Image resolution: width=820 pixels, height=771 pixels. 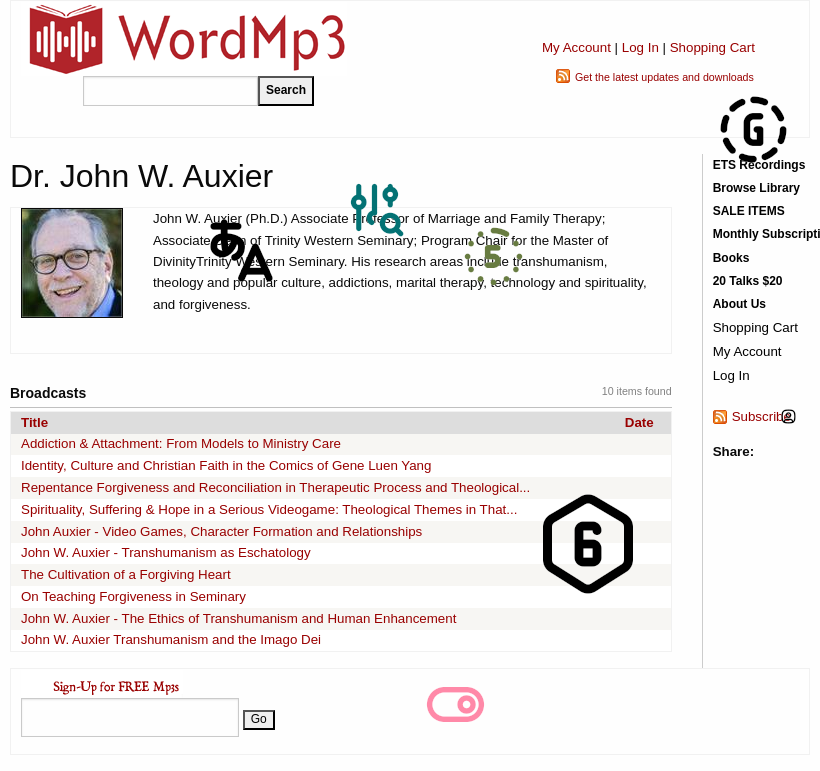 What do you see at coordinates (493, 256) in the screenshot?
I see `set timer or countdown for 5 minutes` at bounding box center [493, 256].